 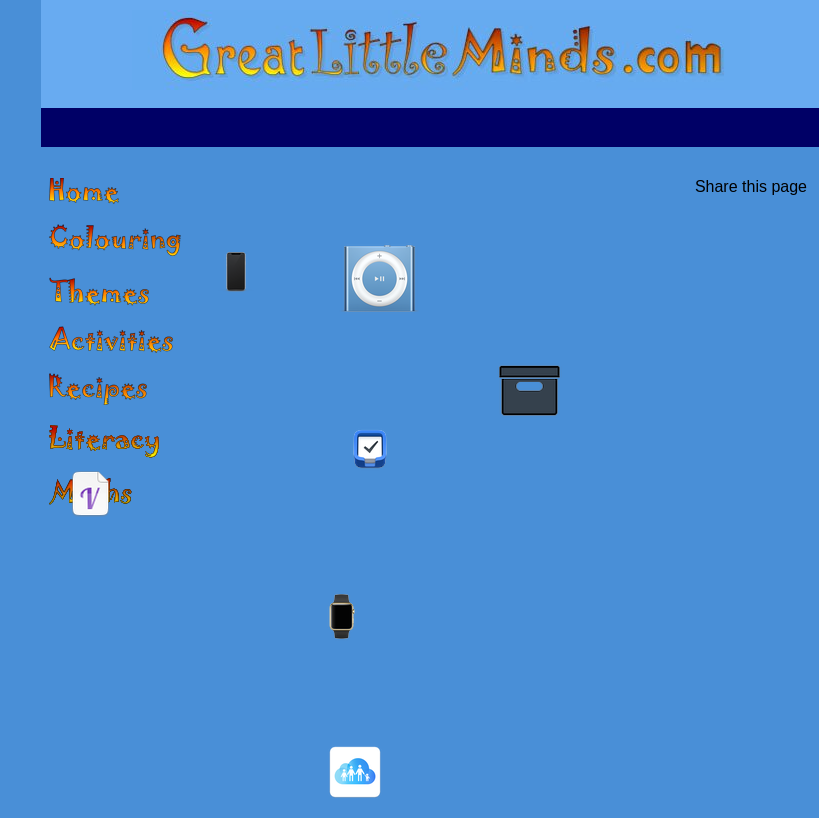 I want to click on apple watch device icon, so click(x=341, y=616).